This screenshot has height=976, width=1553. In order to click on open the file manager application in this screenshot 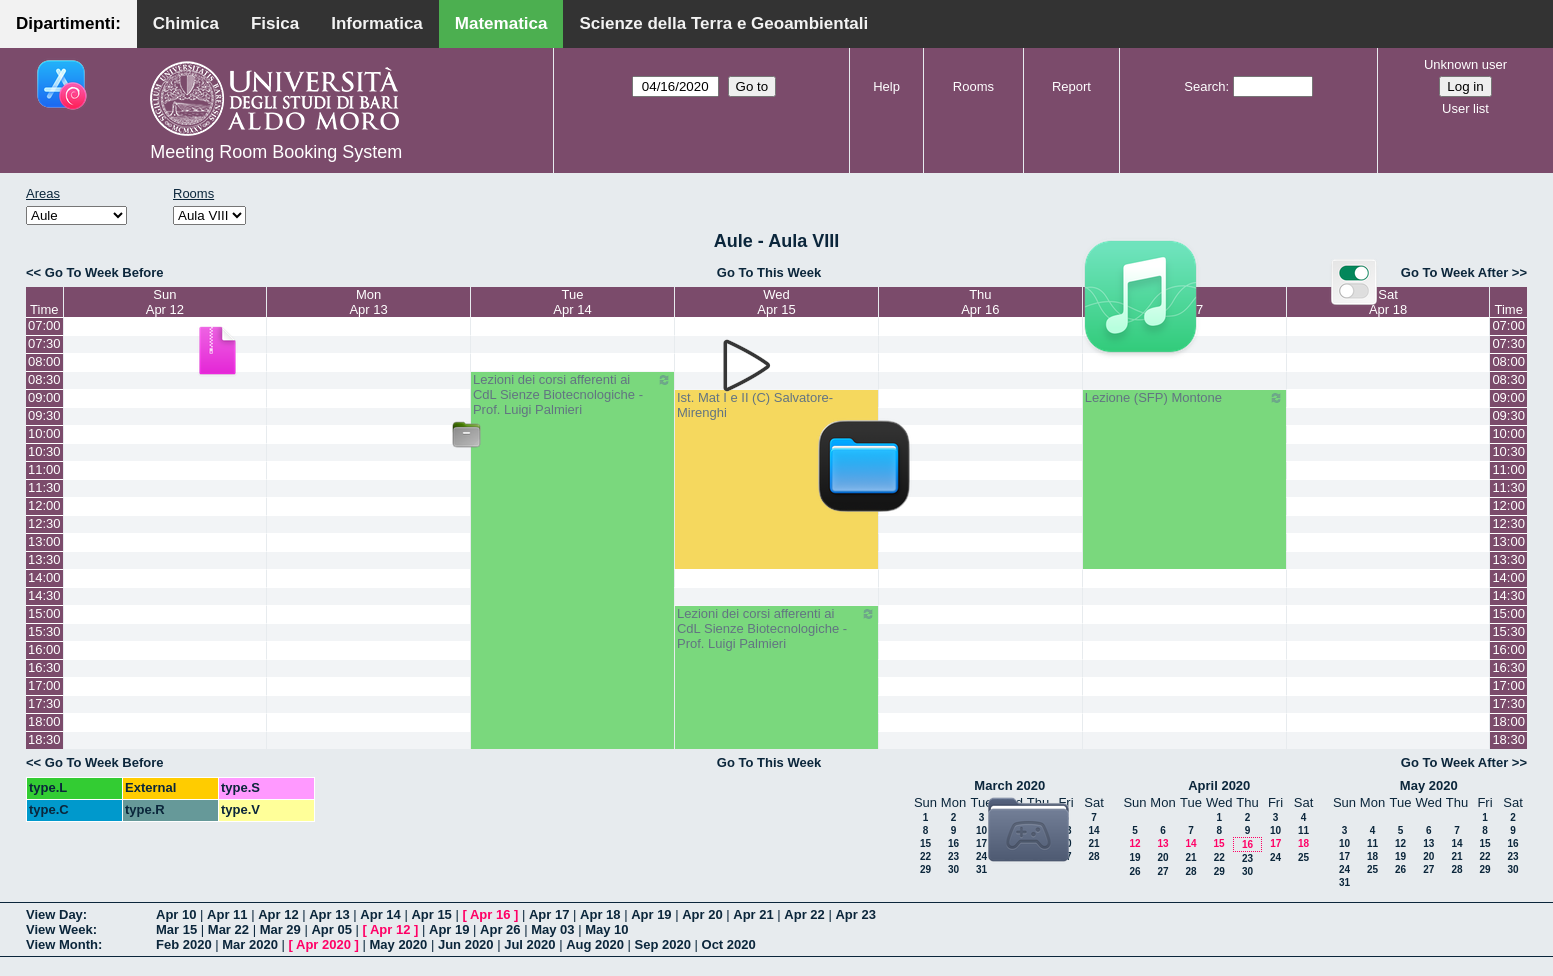, I will do `click(466, 434)`.